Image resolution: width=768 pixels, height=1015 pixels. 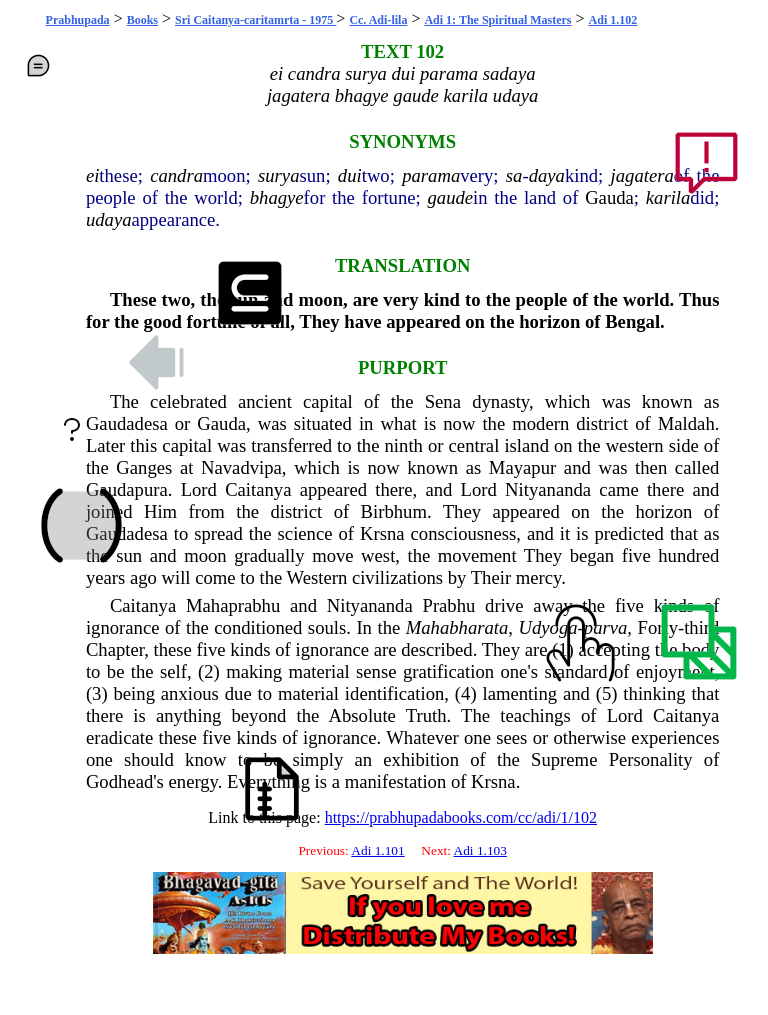 I want to click on access compressed or archived files, so click(x=272, y=789).